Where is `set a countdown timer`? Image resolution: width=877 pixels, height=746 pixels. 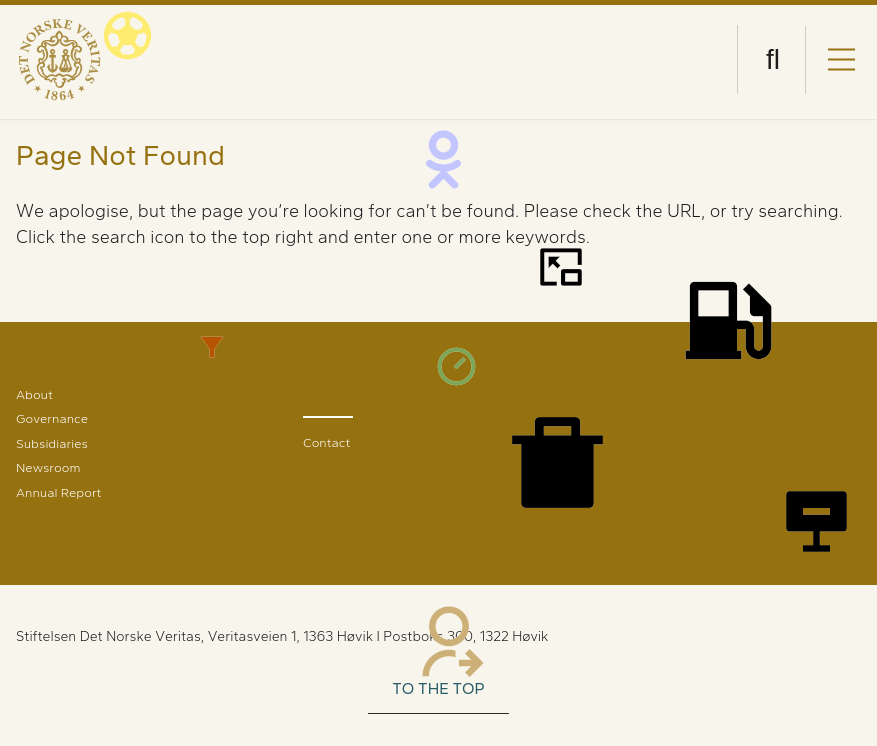 set a countdown timer is located at coordinates (456, 366).